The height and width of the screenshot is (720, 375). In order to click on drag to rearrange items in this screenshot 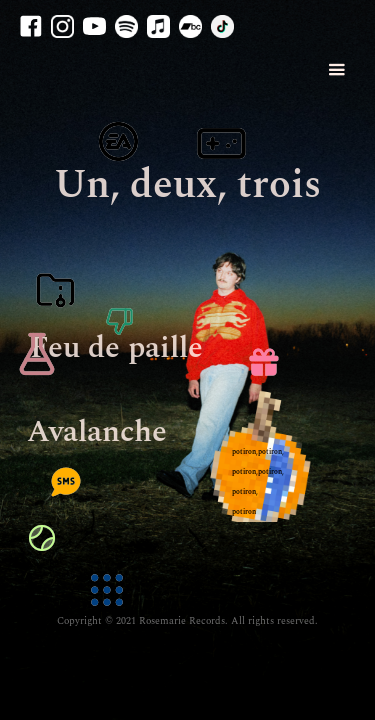, I will do `click(107, 590)`.